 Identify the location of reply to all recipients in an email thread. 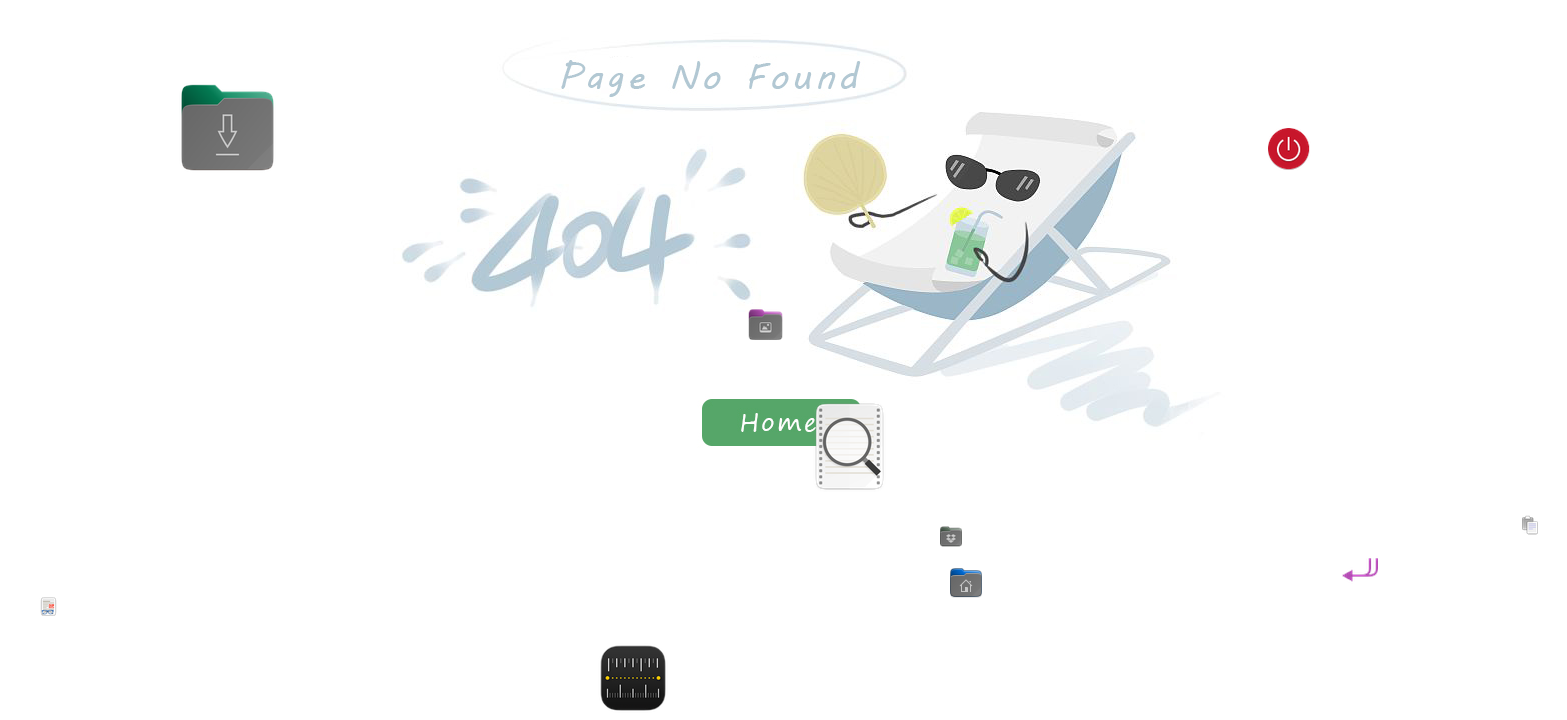
(1359, 567).